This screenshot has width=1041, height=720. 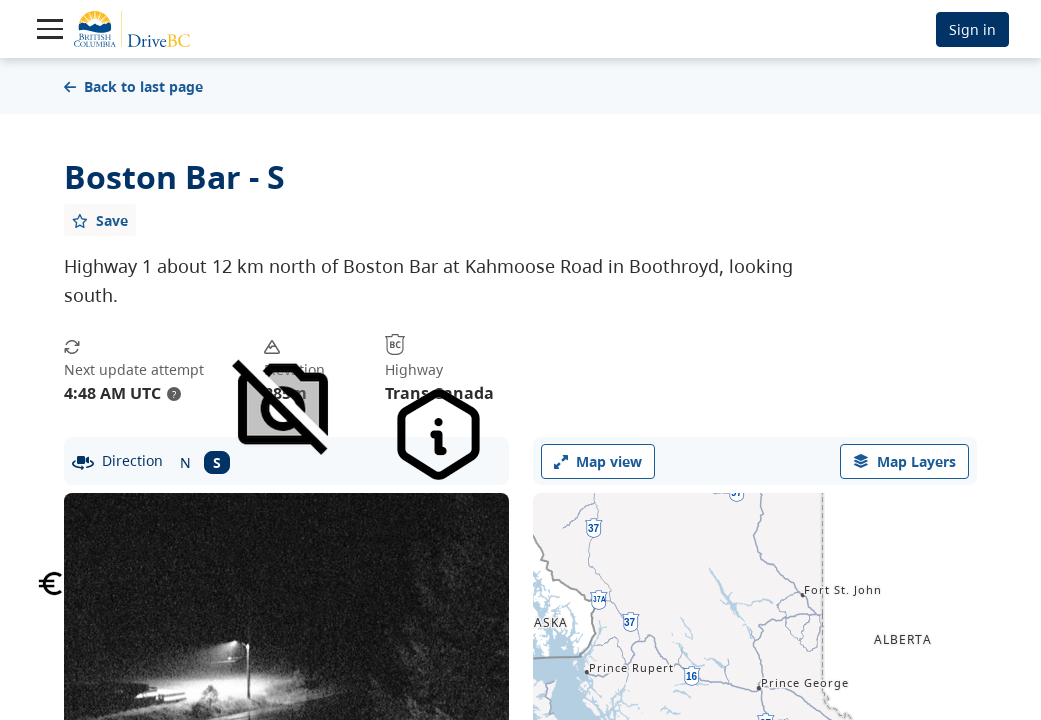 I want to click on view prices in euros, so click(x=50, y=583).